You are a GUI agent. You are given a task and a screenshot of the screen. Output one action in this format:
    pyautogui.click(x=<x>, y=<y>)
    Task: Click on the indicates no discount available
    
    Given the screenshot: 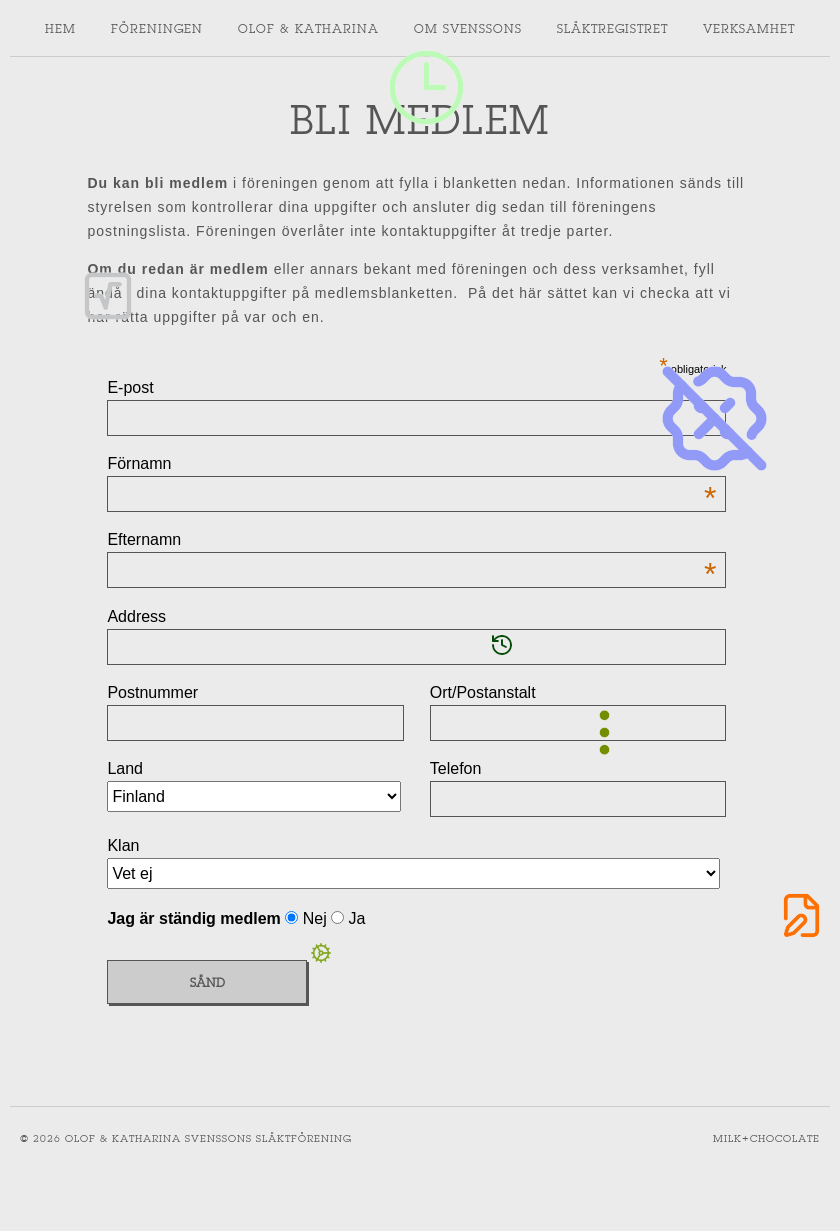 What is the action you would take?
    pyautogui.click(x=714, y=418)
    